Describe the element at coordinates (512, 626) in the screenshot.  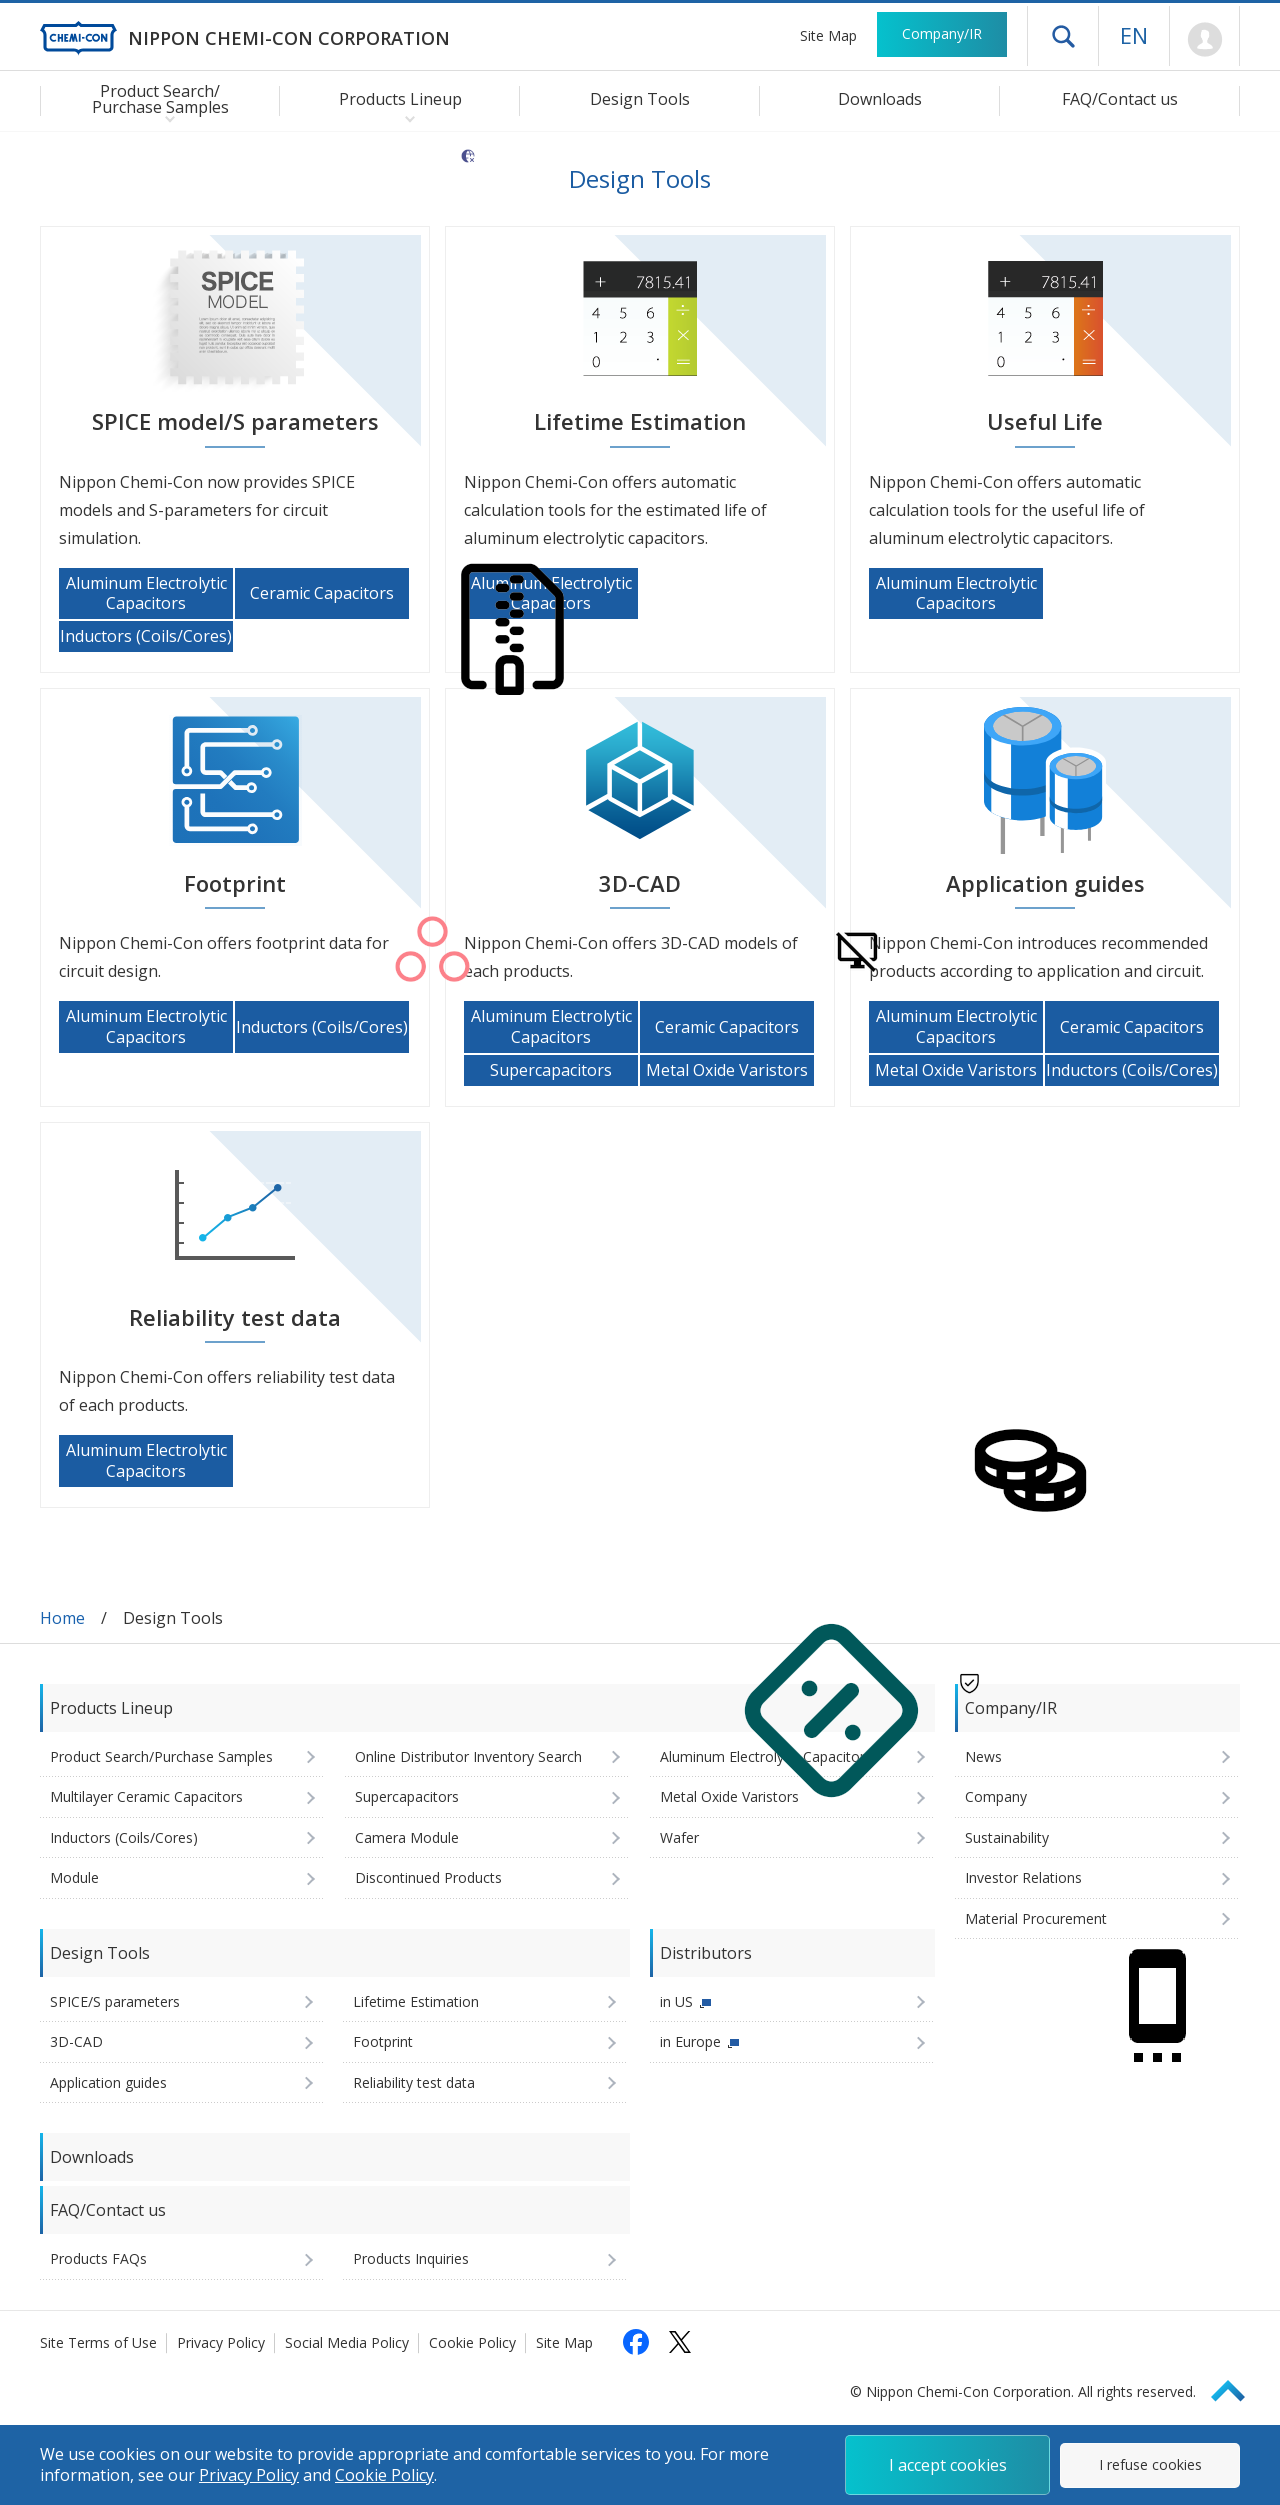
I see `view or open a compressed zip file` at that location.